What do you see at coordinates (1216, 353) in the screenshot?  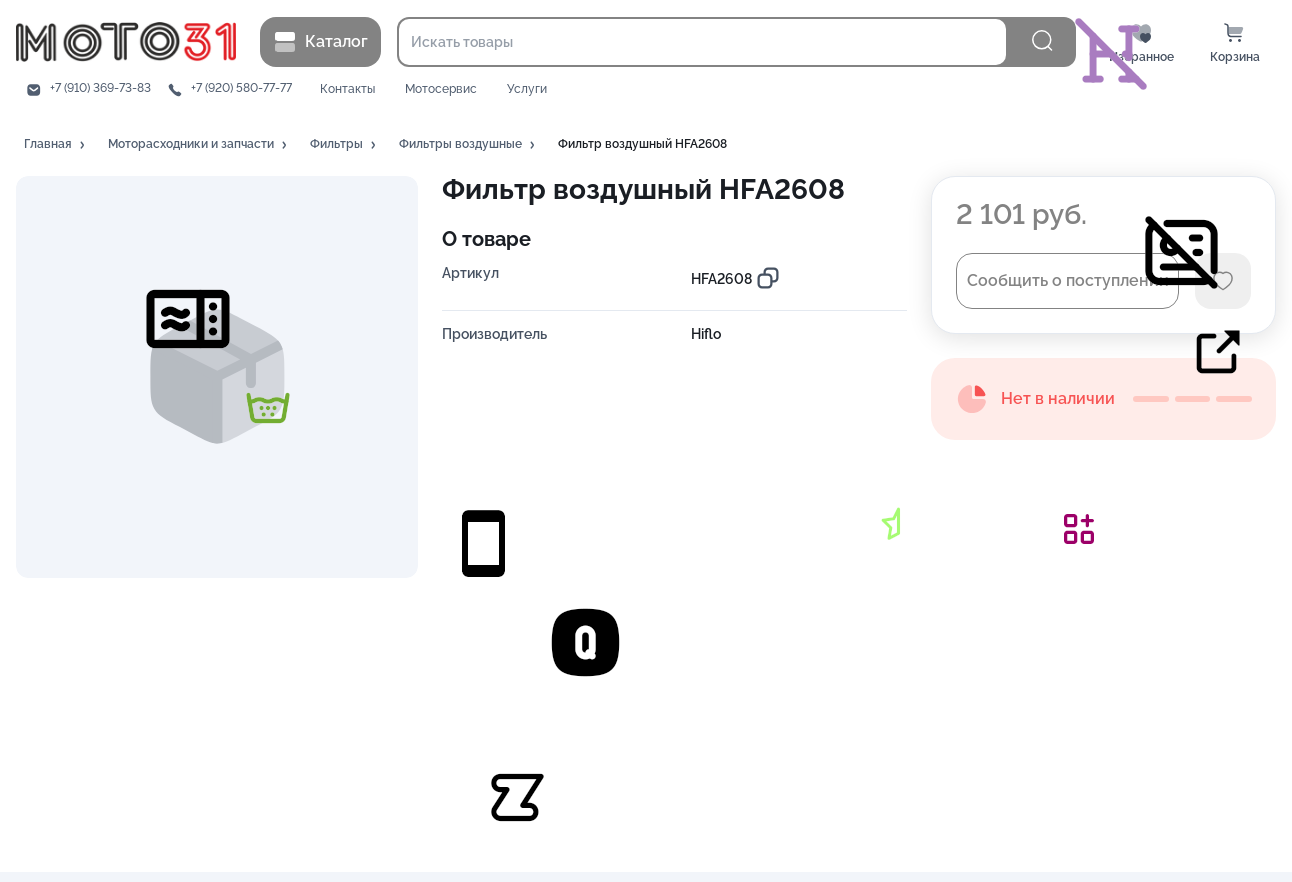 I see `open link in a new tab or window` at bounding box center [1216, 353].